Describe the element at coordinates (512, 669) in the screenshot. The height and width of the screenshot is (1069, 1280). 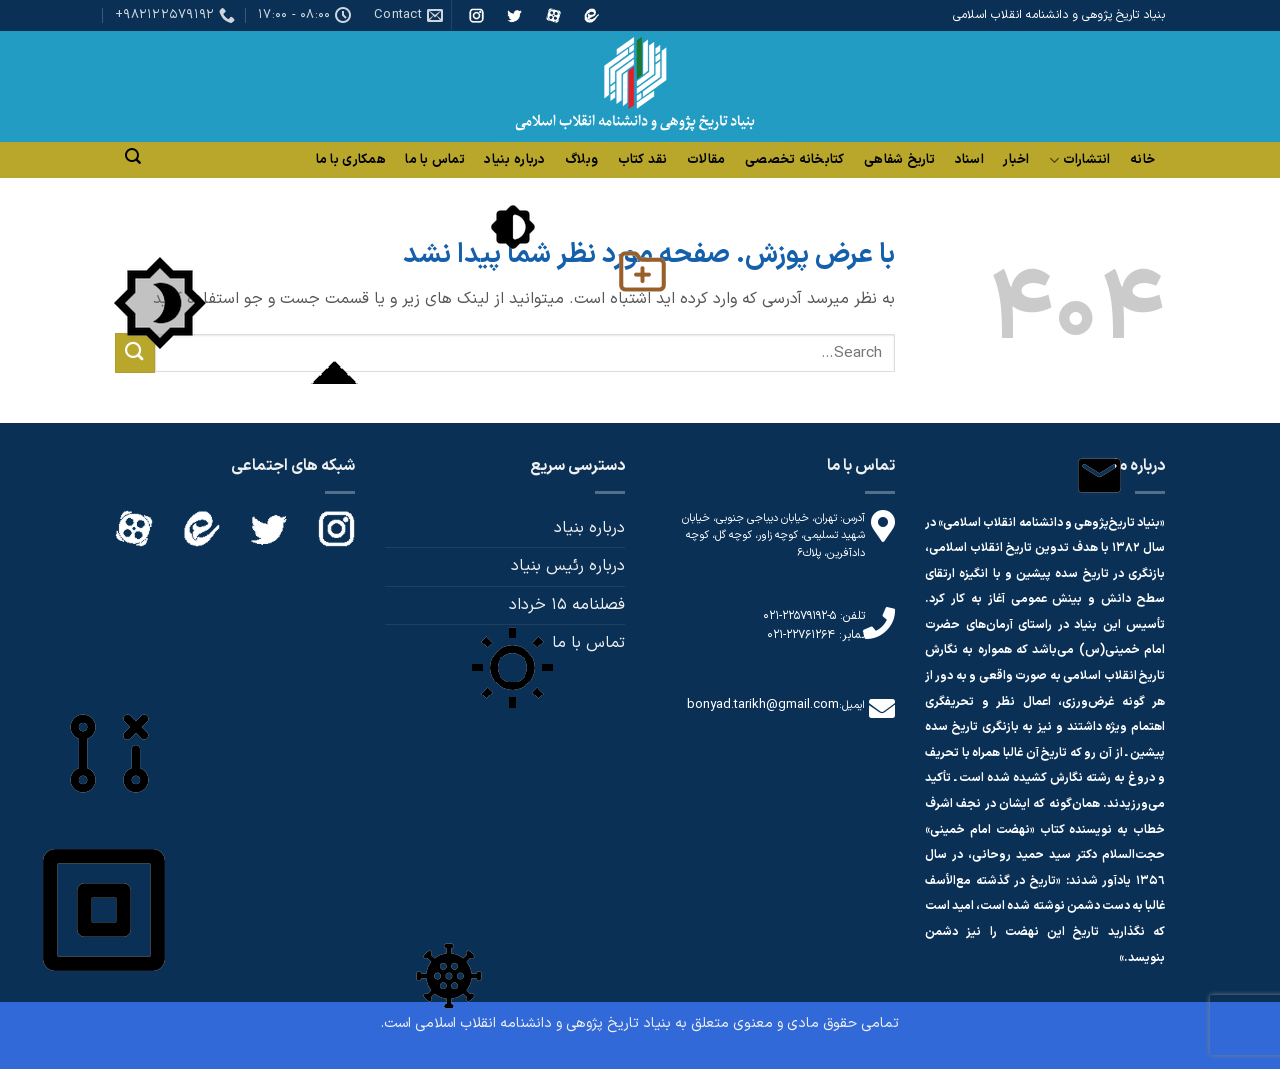
I see `toggle light mode or bright theme` at that location.